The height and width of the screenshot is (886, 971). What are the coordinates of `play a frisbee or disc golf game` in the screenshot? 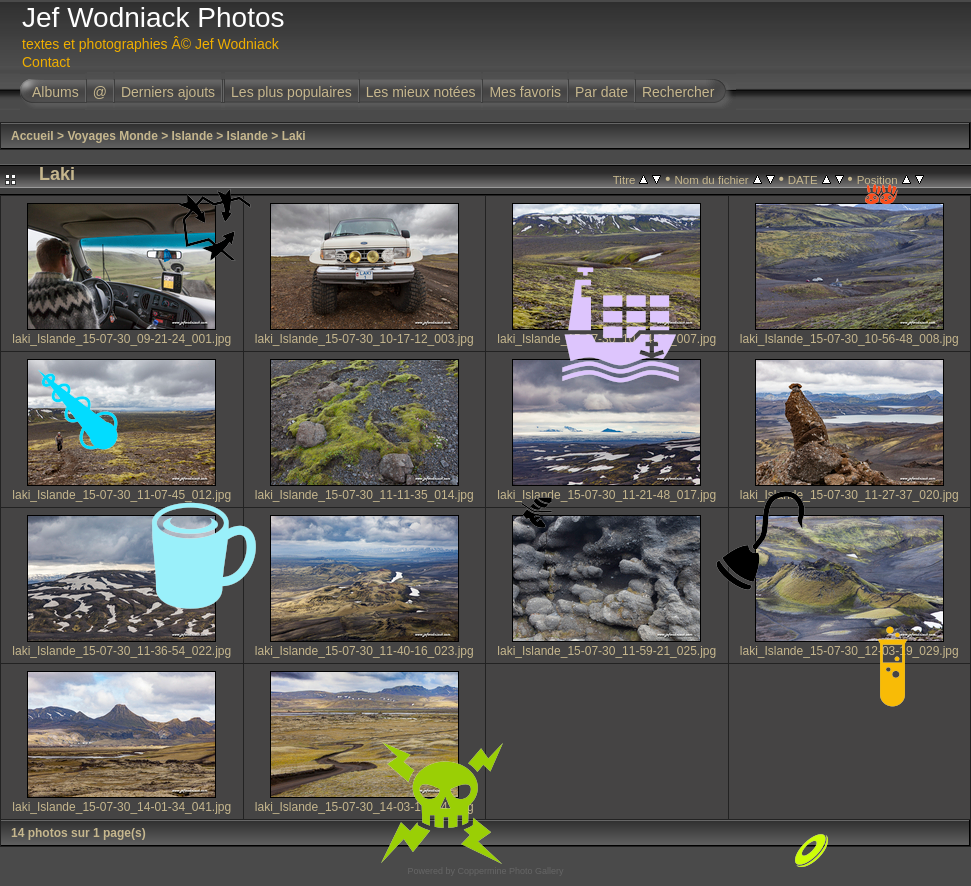 It's located at (811, 850).